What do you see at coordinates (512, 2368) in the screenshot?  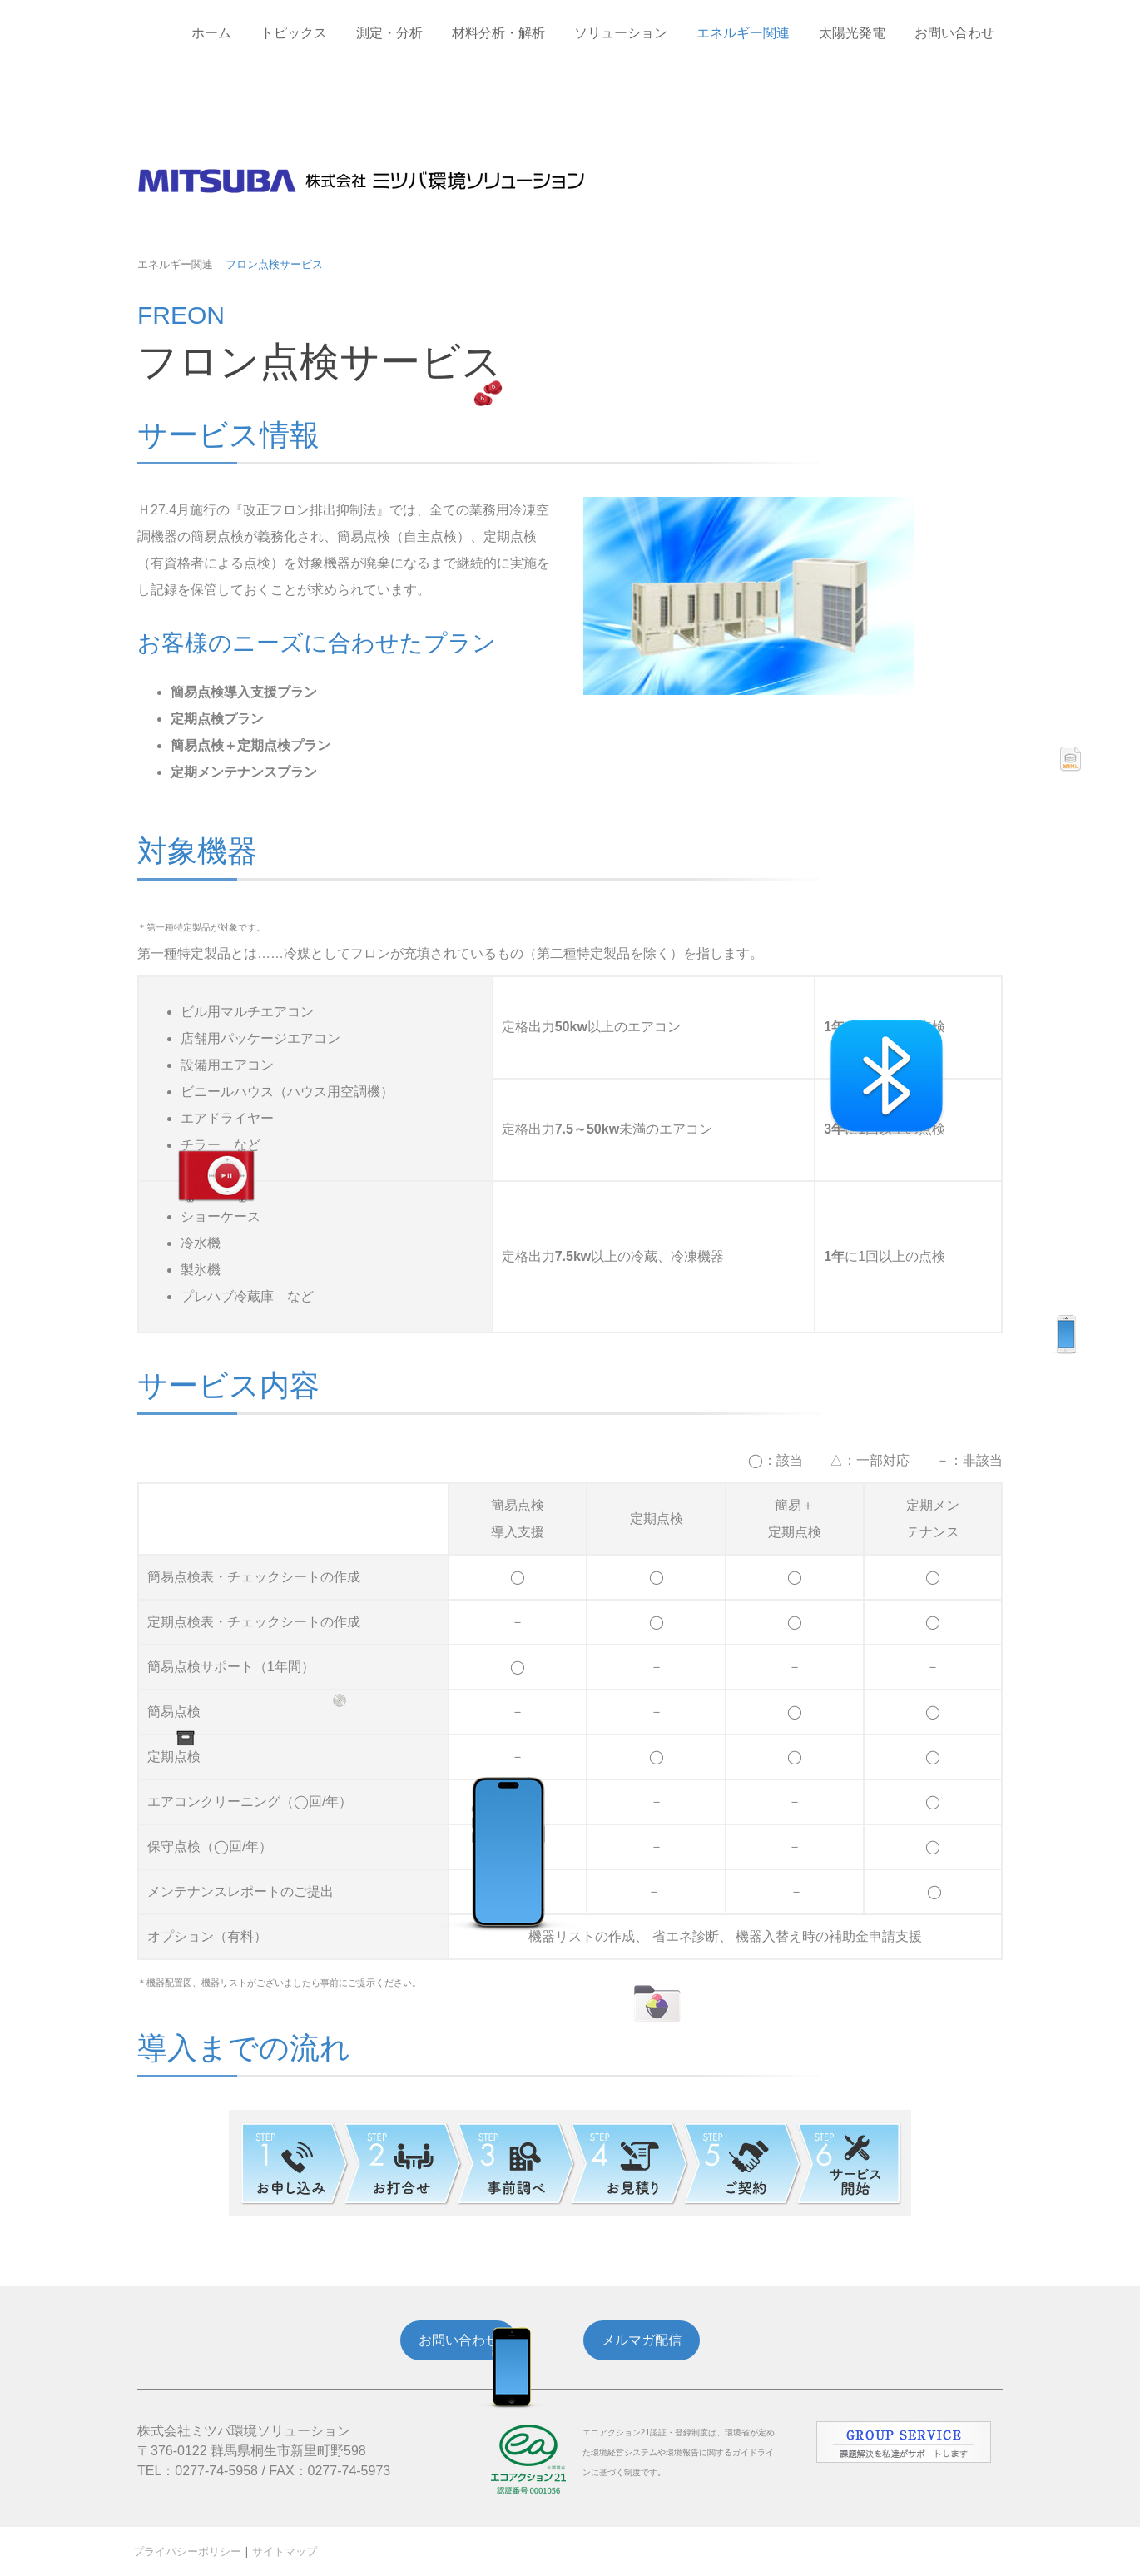 I see `connected iPhone 5c device` at bounding box center [512, 2368].